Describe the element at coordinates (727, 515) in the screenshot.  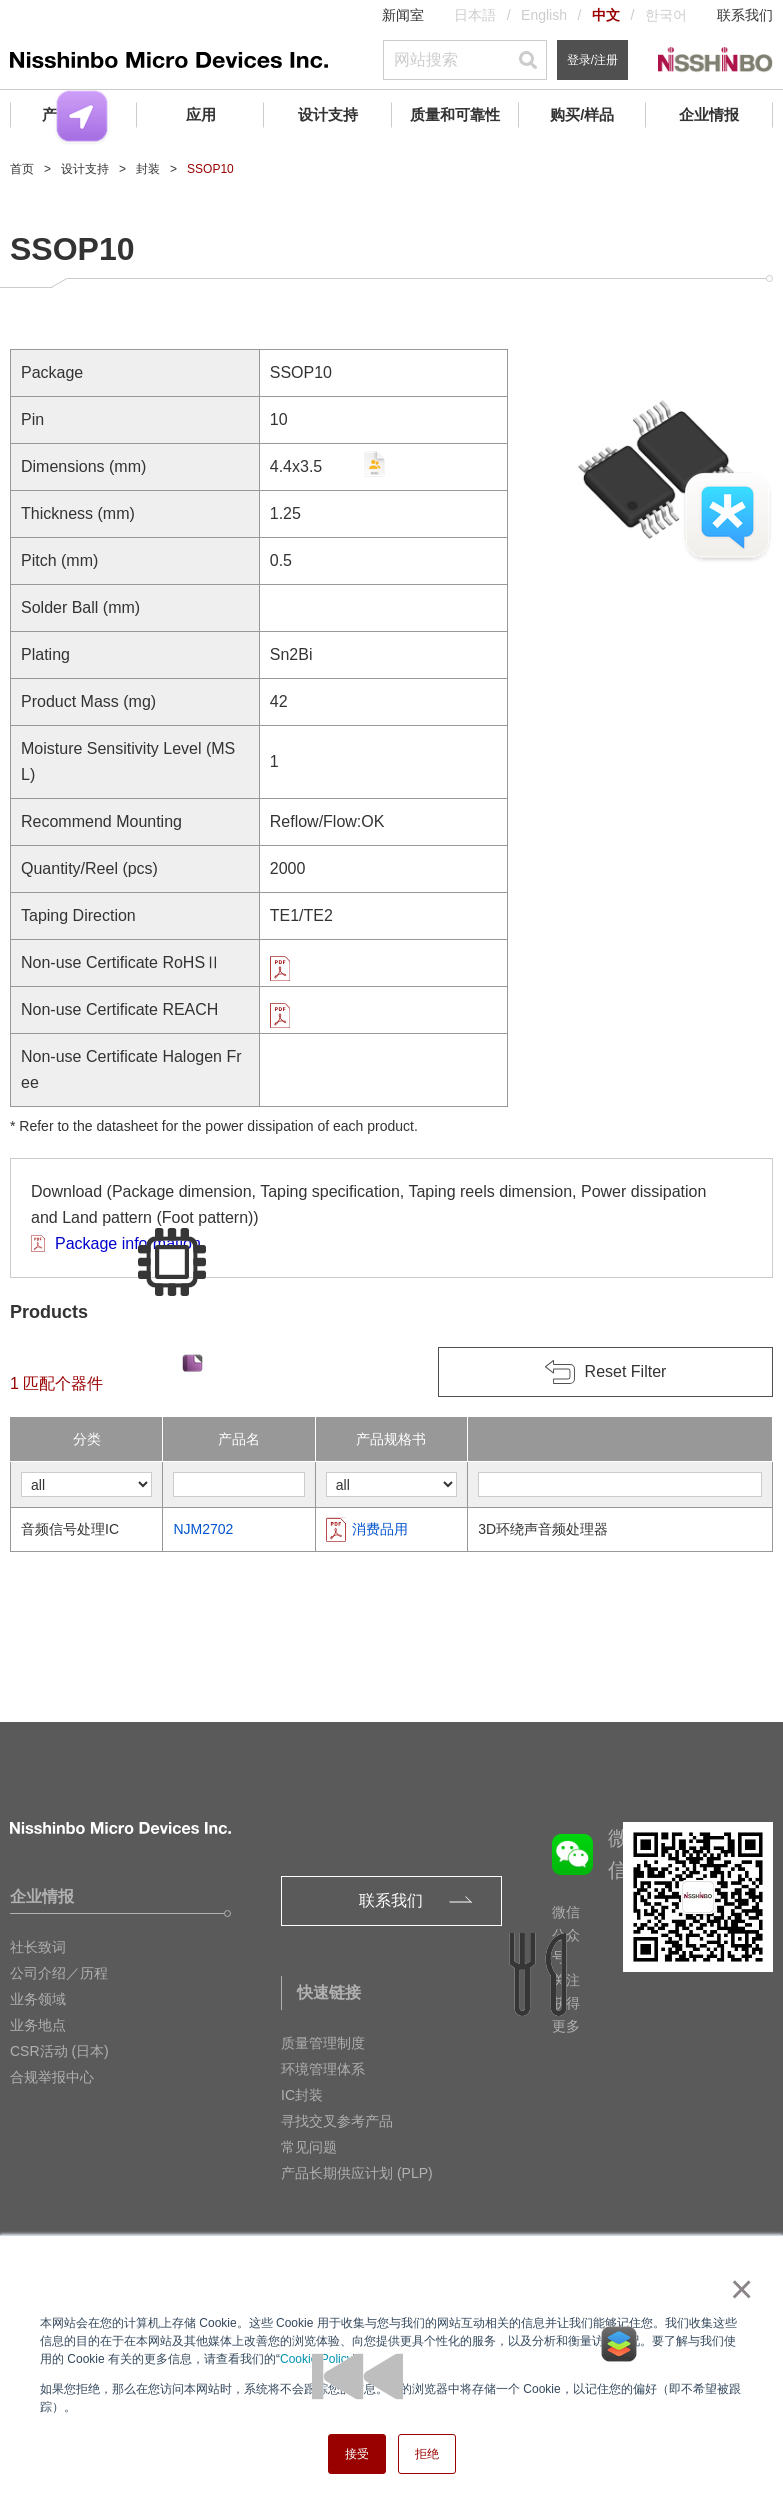
I see `open TIM (QQ office/business messenger)` at that location.